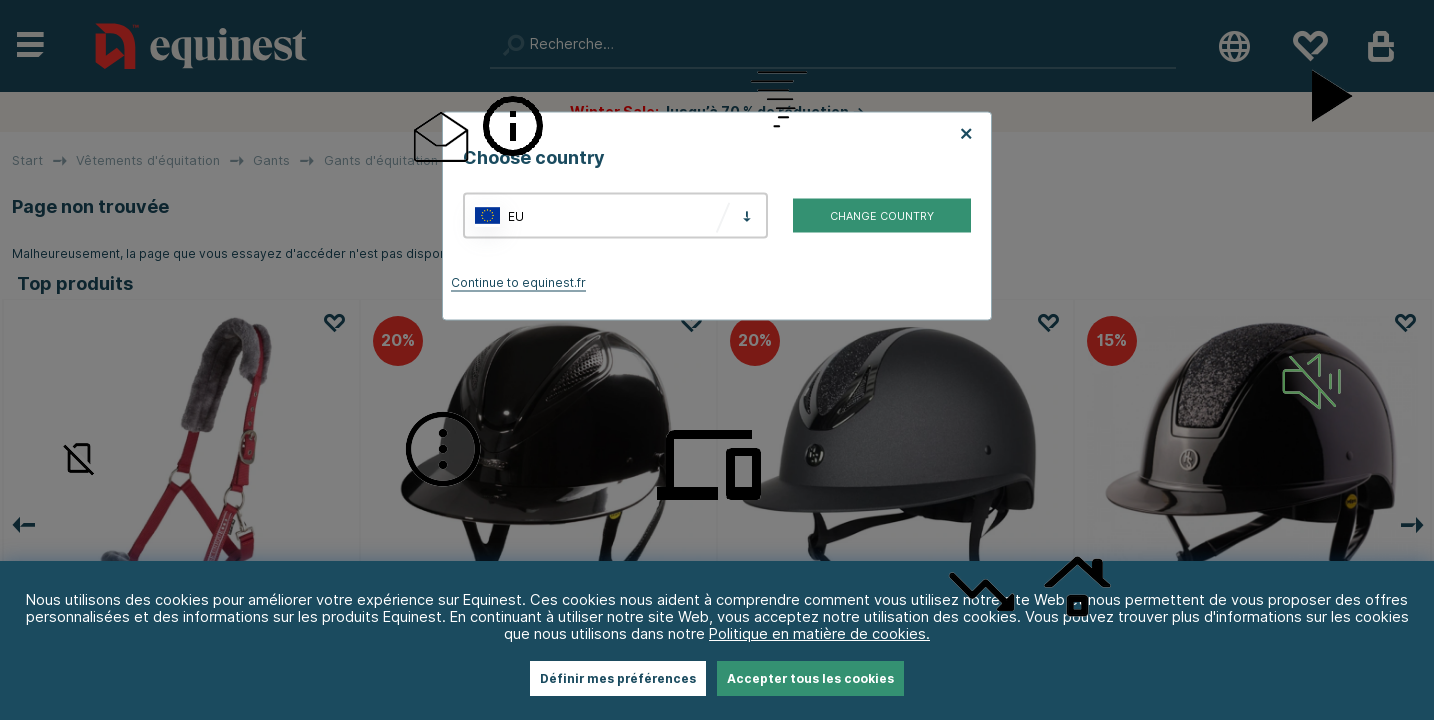 This screenshot has height=720, width=1434. I want to click on open more options menu, so click(443, 449).